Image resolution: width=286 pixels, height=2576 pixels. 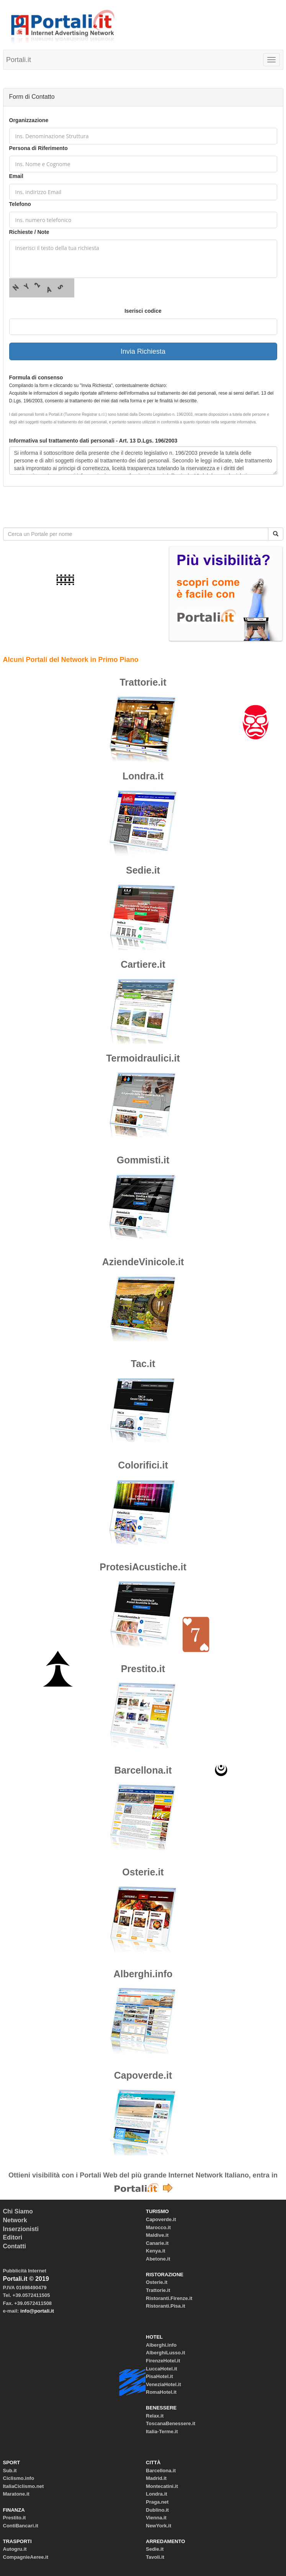 What do you see at coordinates (132, 2382) in the screenshot?
I see `indicates signal interference or connection static` at bounding box center [132, 2382].